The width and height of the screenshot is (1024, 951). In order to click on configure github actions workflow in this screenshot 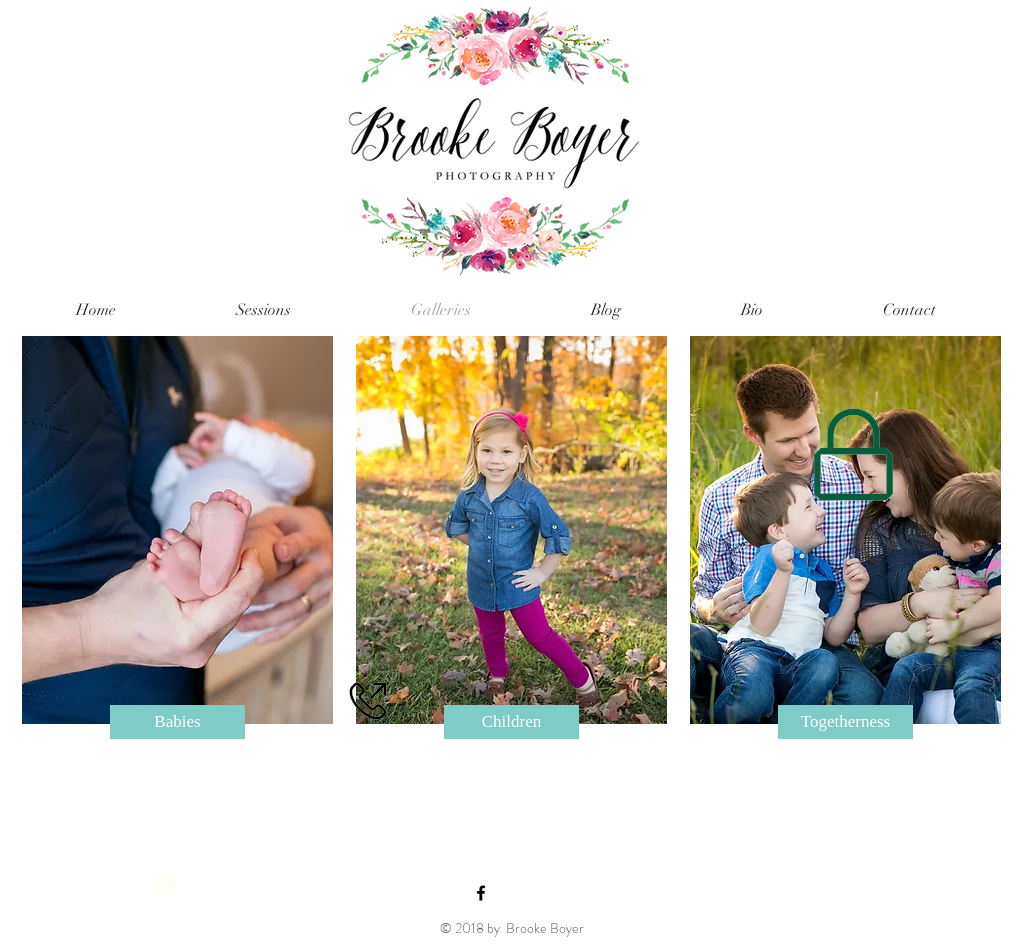, I will do `click(164, 887)`.